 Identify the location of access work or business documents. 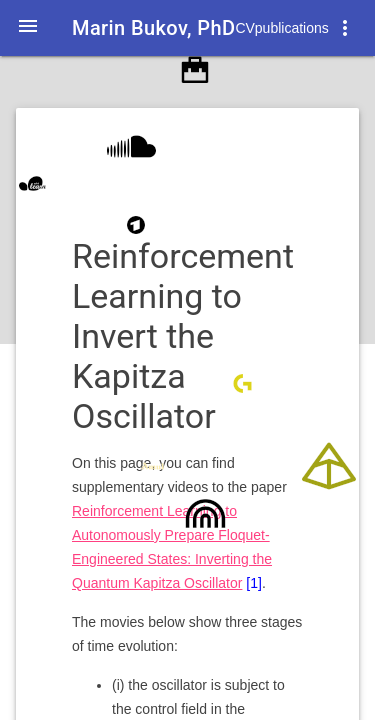
(195, 71).